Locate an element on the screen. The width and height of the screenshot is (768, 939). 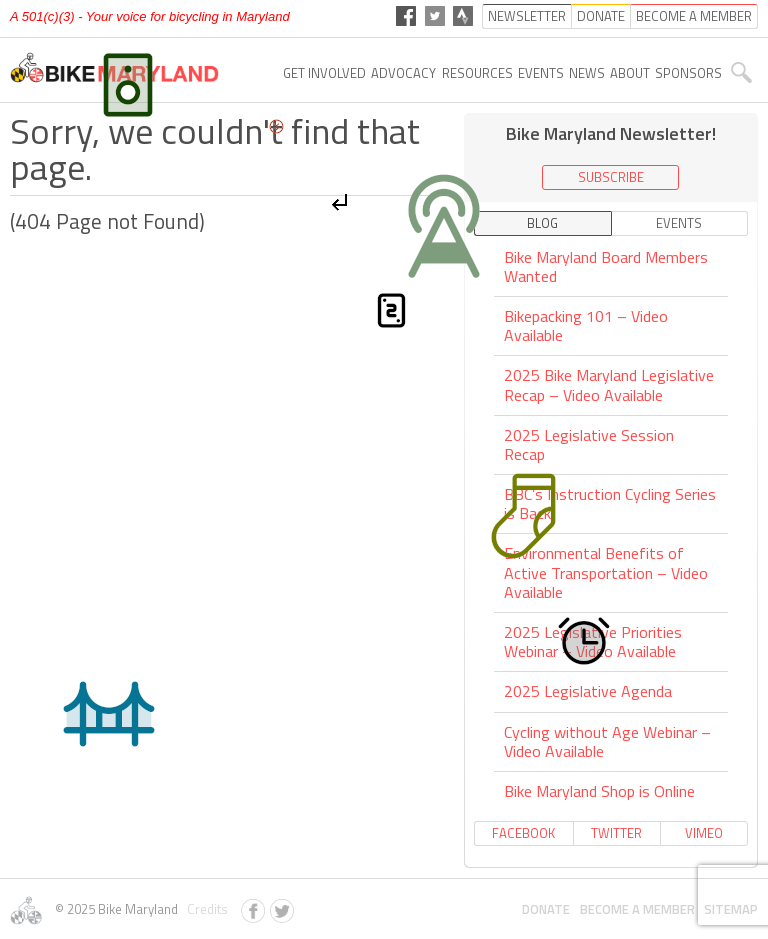
adjust speaker or audio output settings is located at coordinates (128, 85).